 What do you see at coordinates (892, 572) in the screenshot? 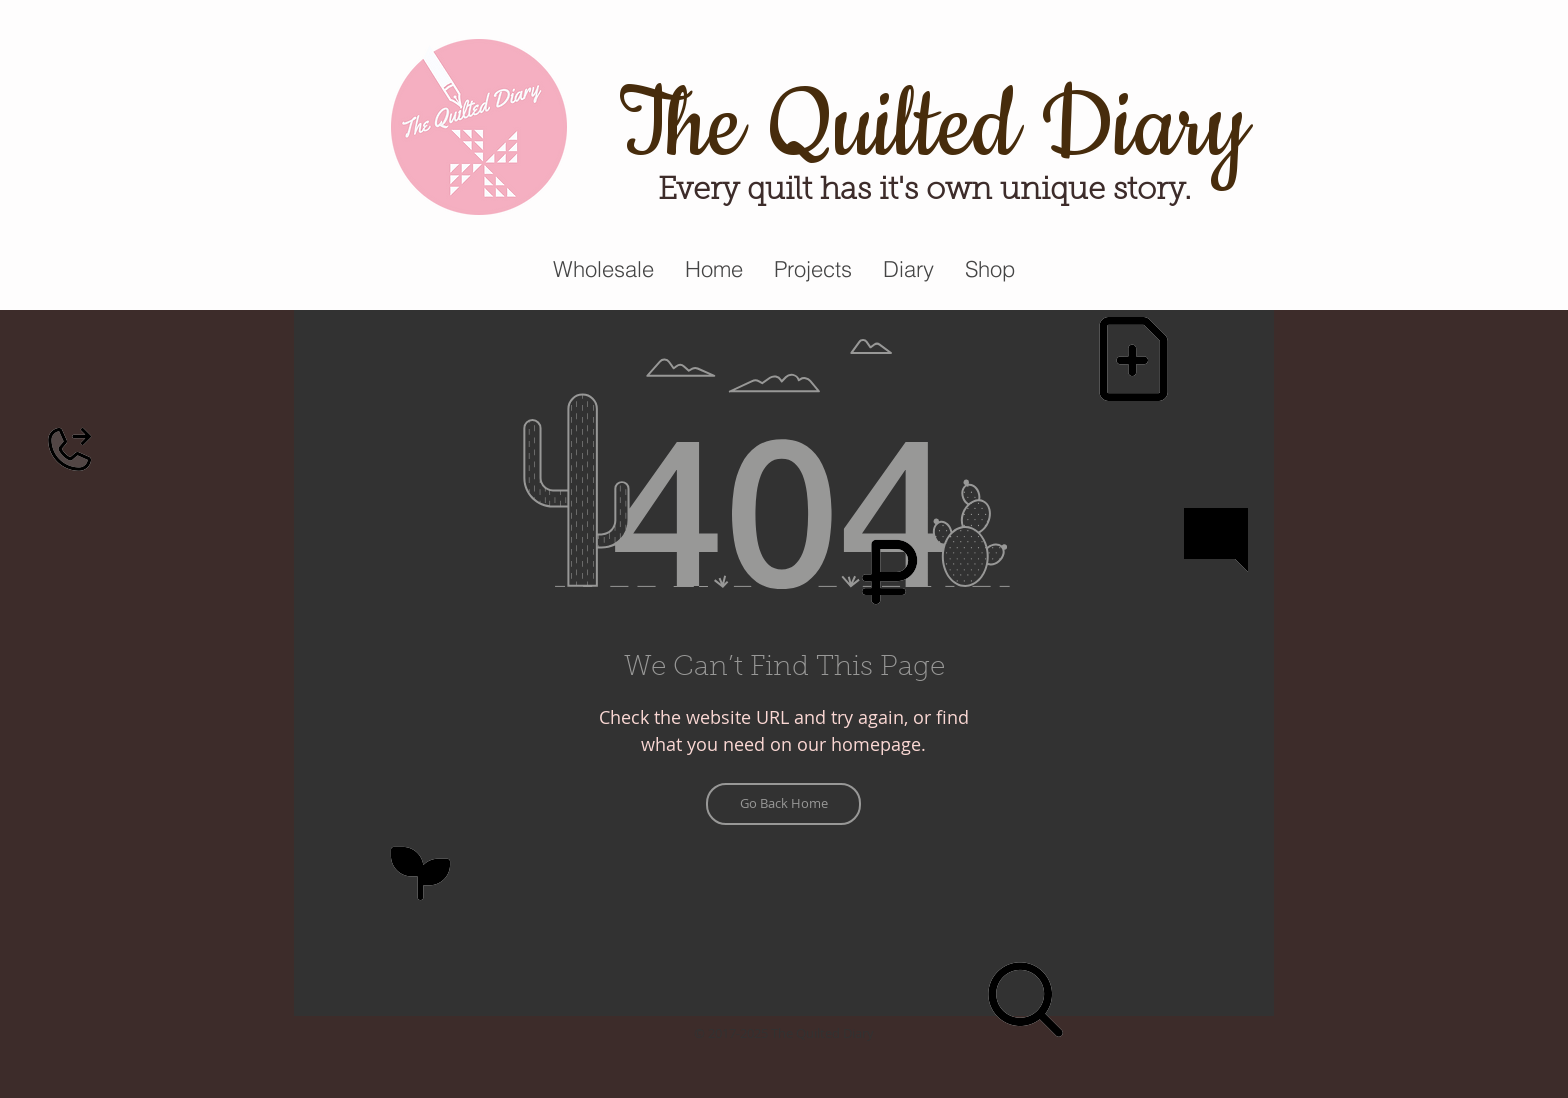
I see `indicates Russian ruble currency` at bounding box center [892, 572].